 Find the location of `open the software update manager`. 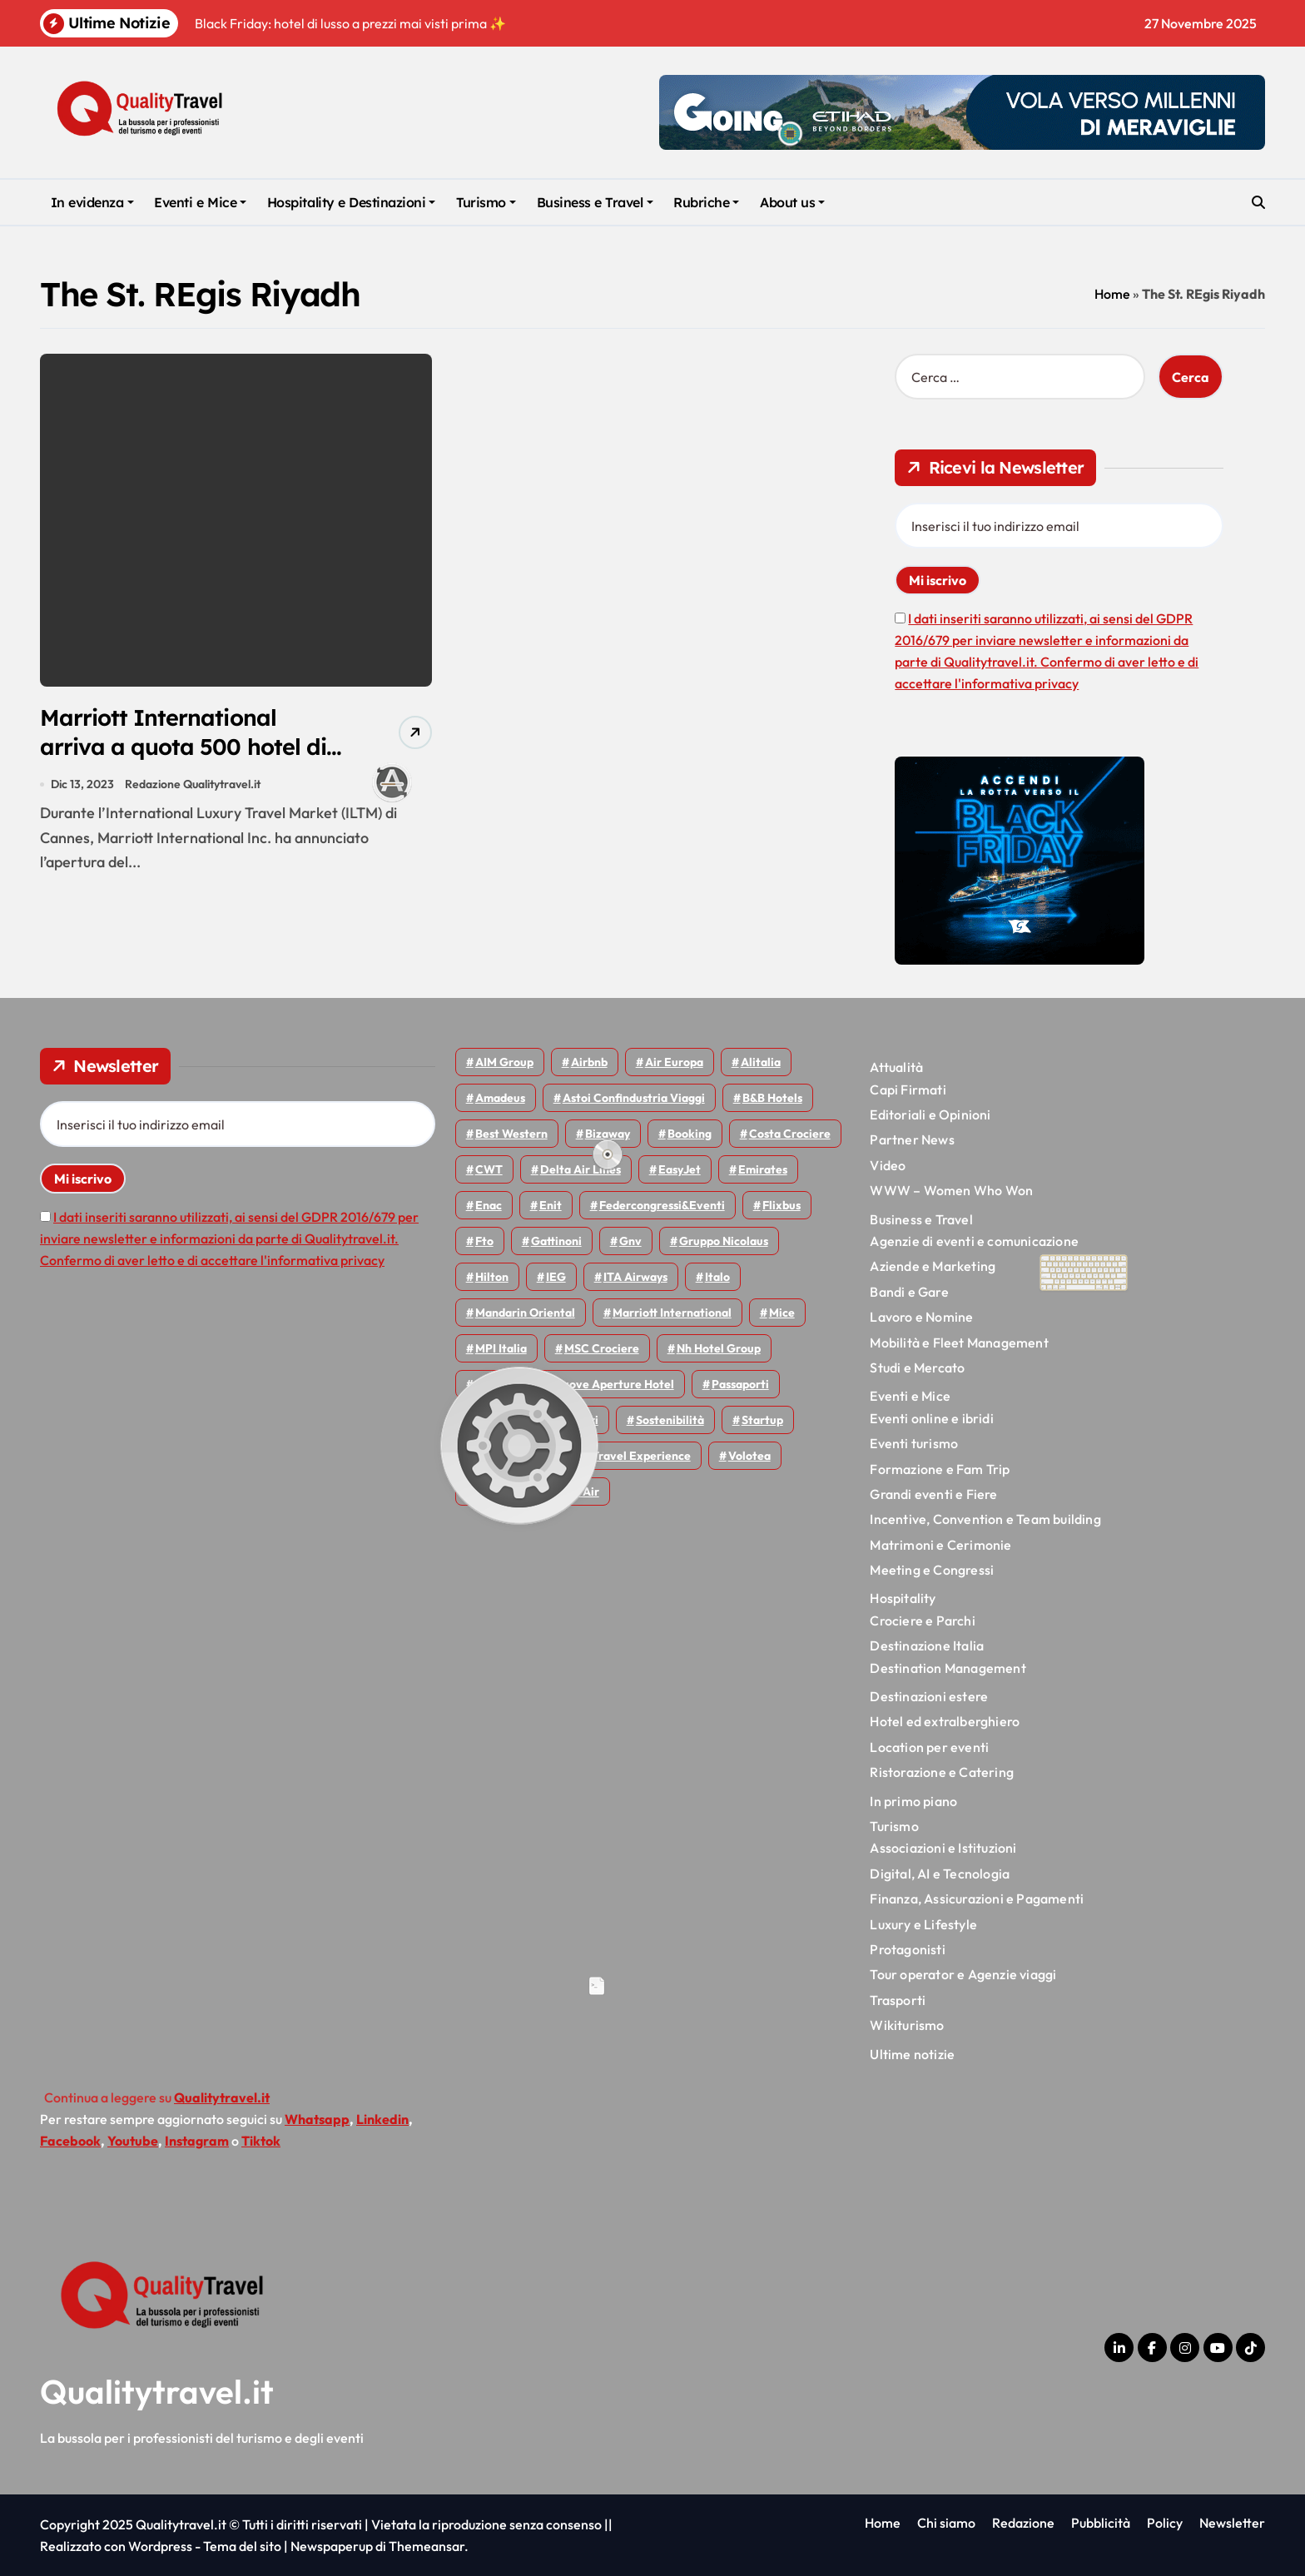

open the software update manager is located at coordinates (392, 782).